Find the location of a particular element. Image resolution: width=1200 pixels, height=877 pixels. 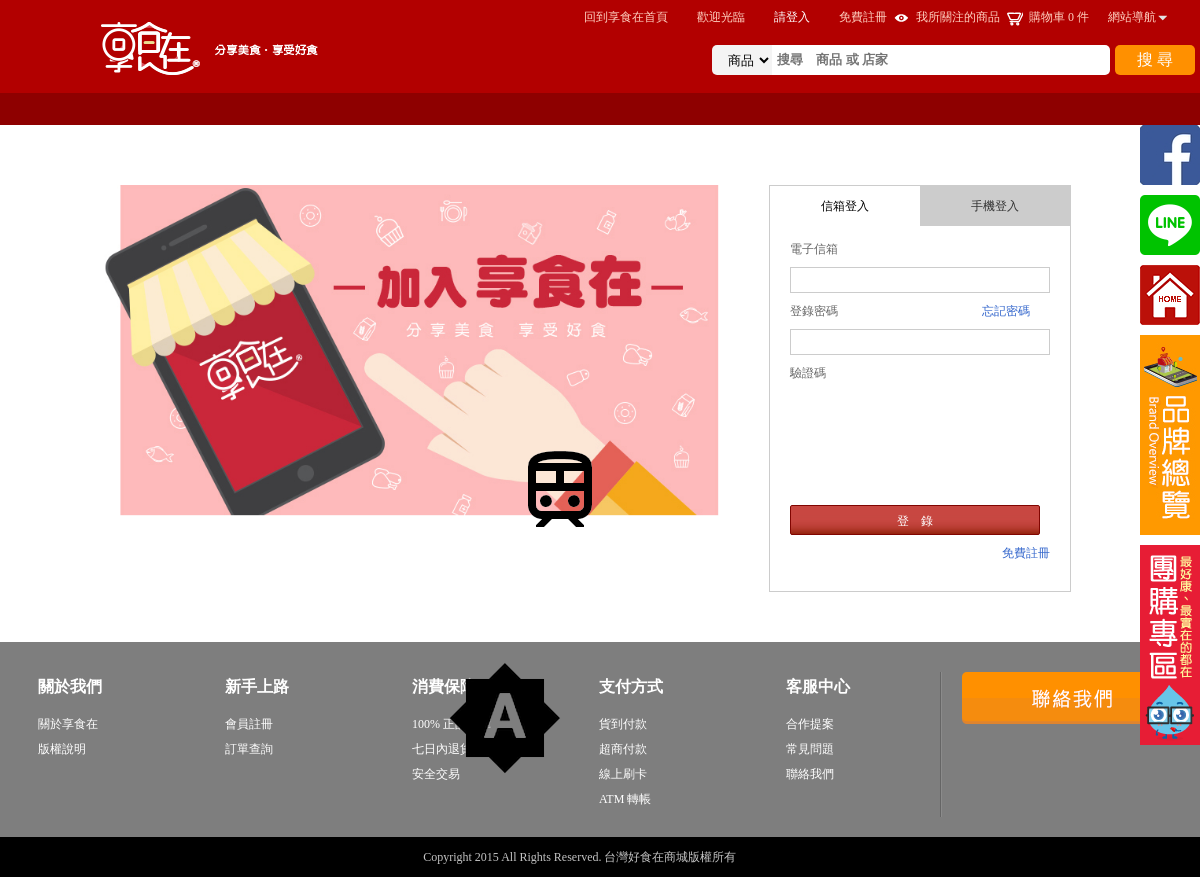

view train schedules or routes is located at coordinates (560, 491).